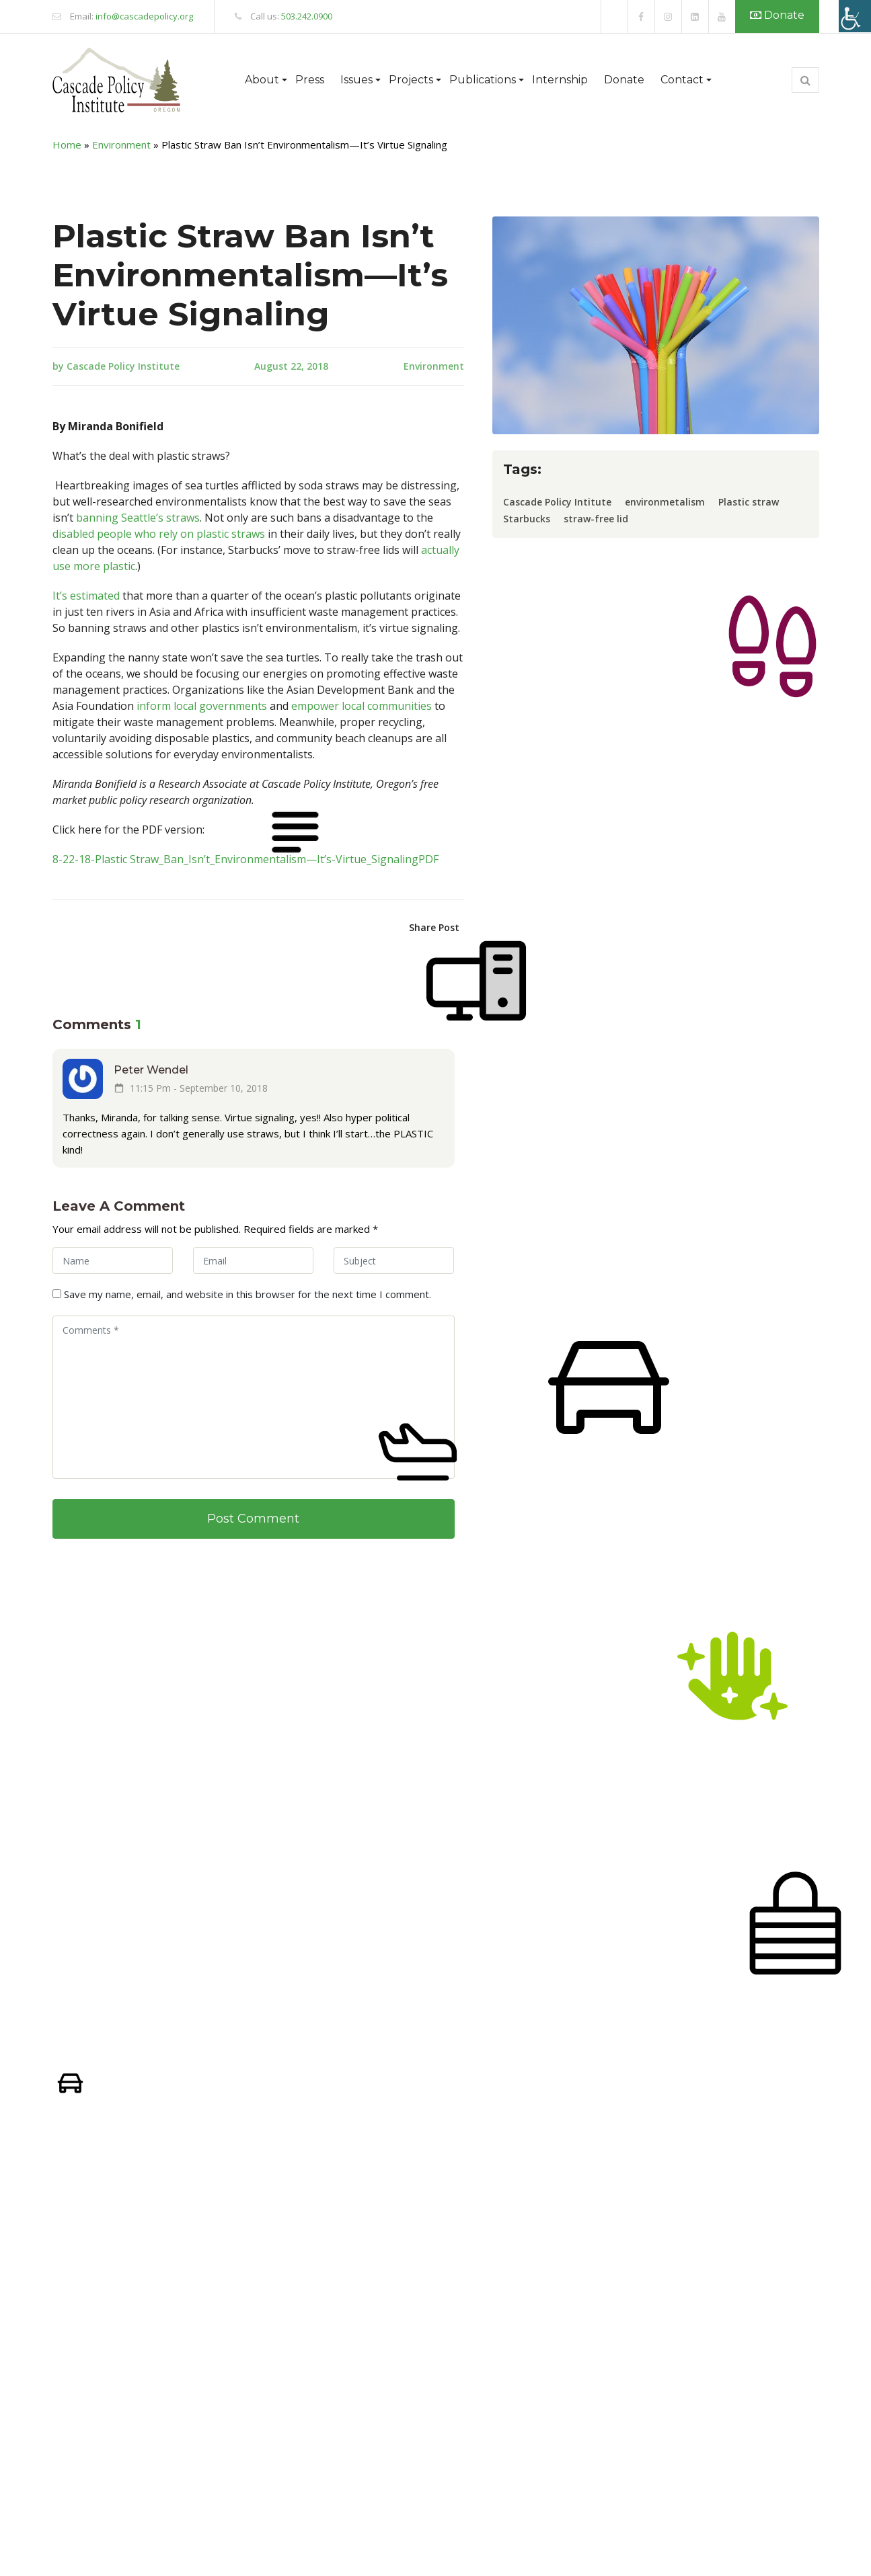 This screenshot has height=2576, width=871. I want to click on indicates a secure or encrypted connection, so click(795, 1929).